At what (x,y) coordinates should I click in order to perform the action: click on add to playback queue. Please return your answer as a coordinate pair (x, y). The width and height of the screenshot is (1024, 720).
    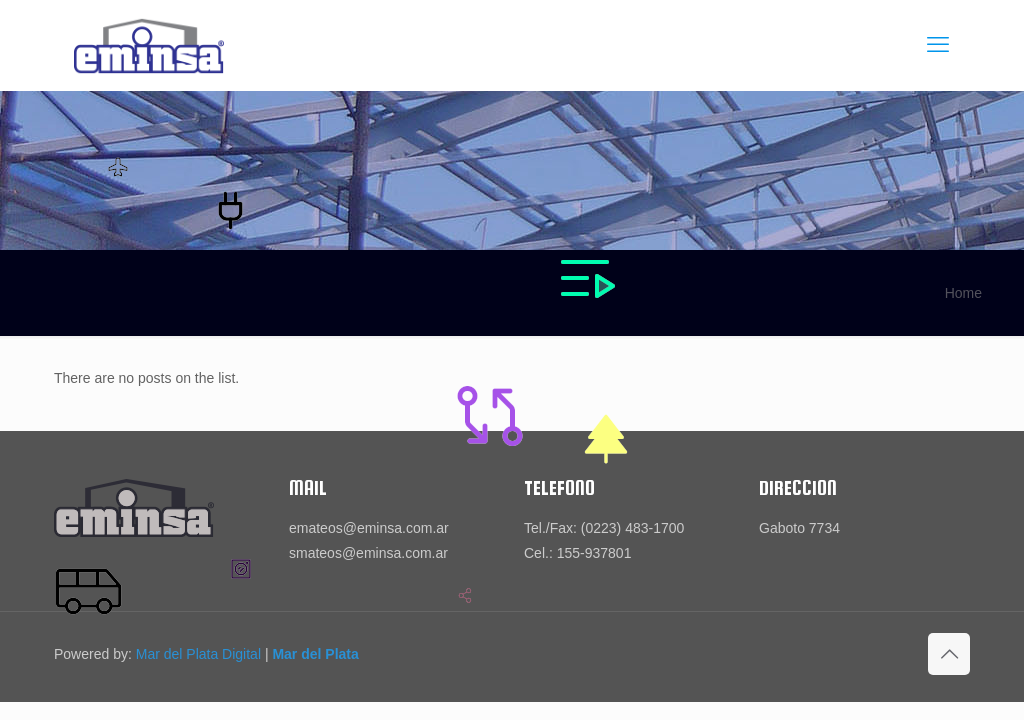
    Looking at the image, I should click on (585, 278).